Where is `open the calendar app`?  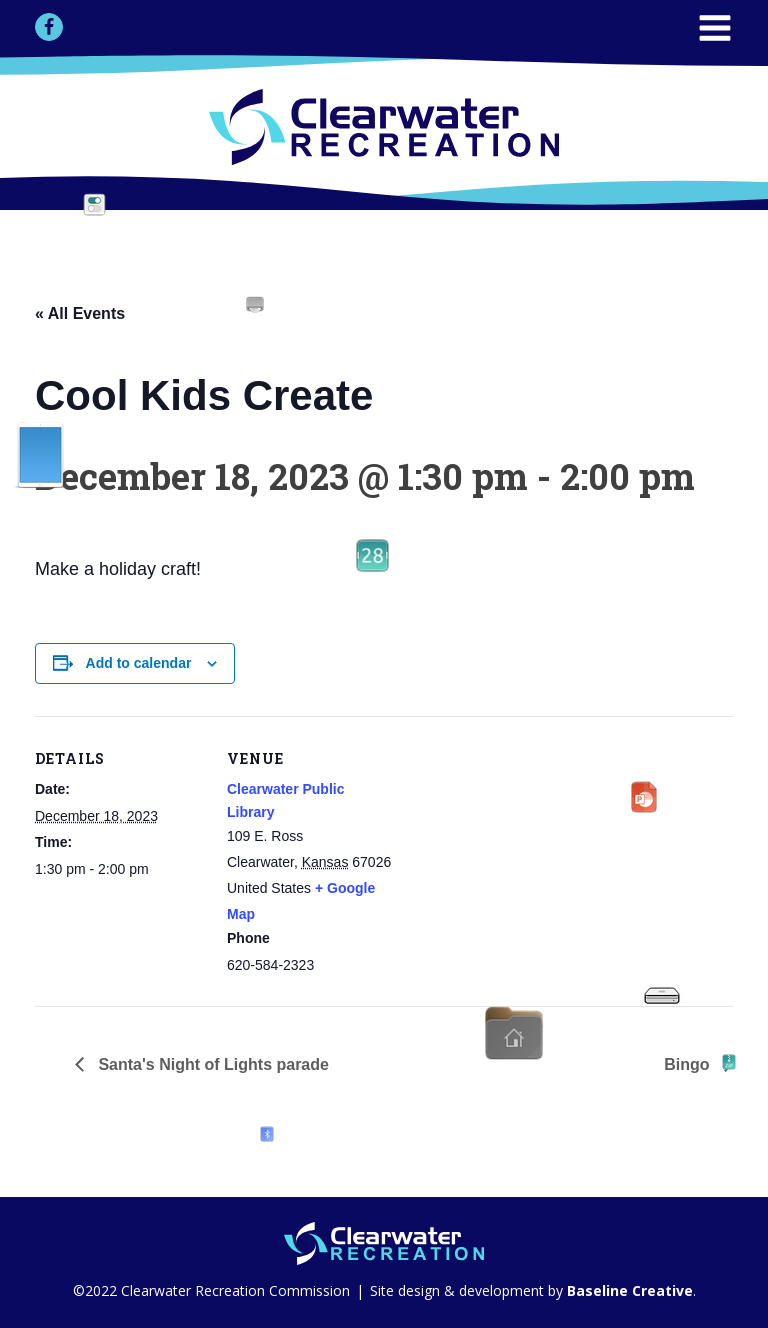
open the calendar app is located at coordinates (372, 555).